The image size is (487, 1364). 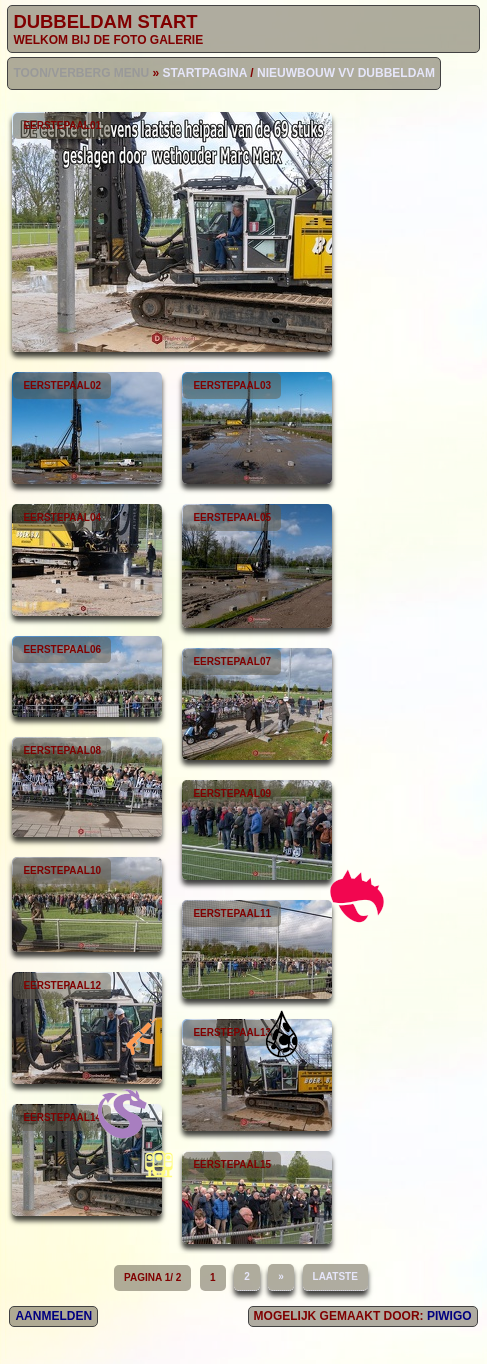 What do you see at coordinates (141, 1036) in the screenshot?
I see `select assault rifle weapon in game` at bounding box center [141, 1036].